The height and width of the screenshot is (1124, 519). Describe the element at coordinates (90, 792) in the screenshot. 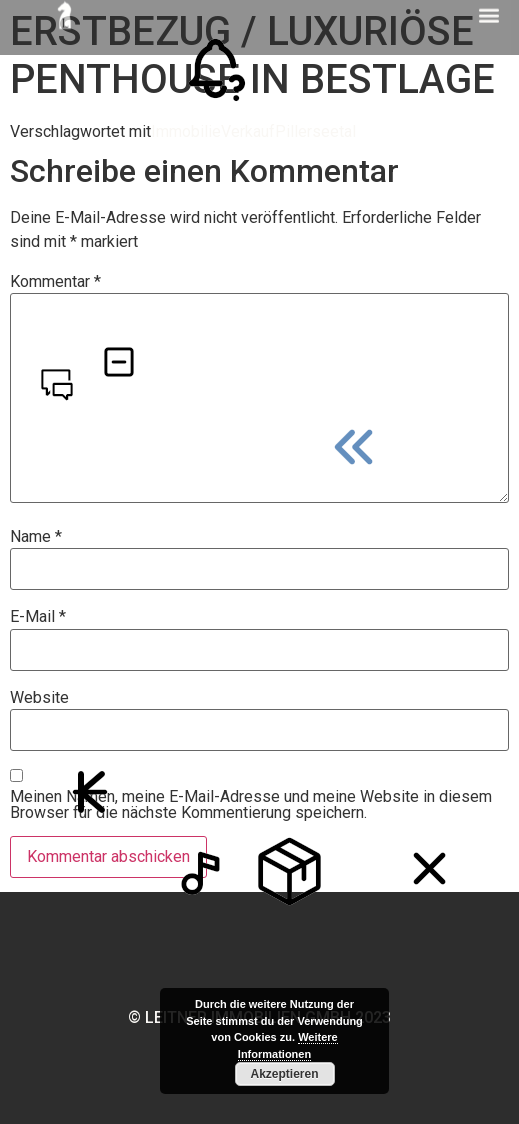

I see `indicates Lao kip currency` at that location.